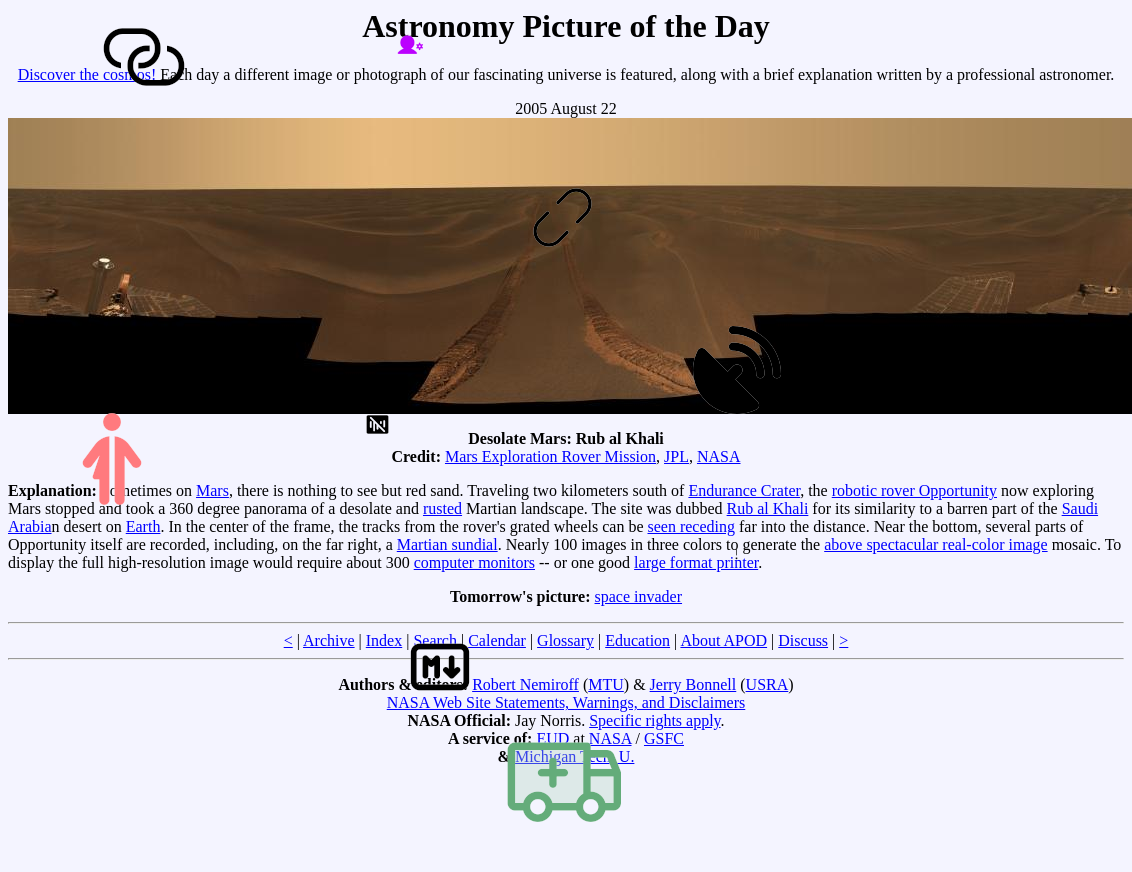 The height and width of the screenshot is (872, 1132). I want to click on format text using markdown syntax, so click(440, 667).